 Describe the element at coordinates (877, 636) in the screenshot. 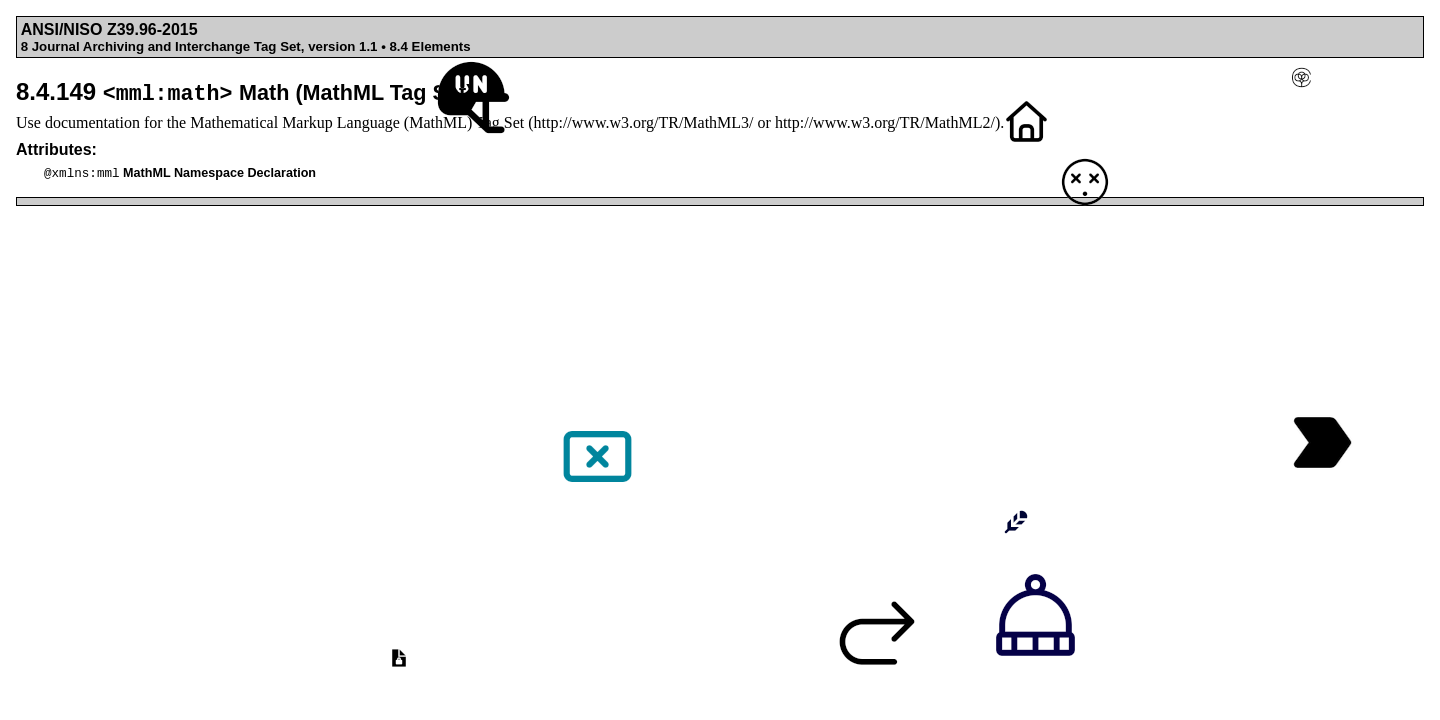

I see `redo last action` at that location.